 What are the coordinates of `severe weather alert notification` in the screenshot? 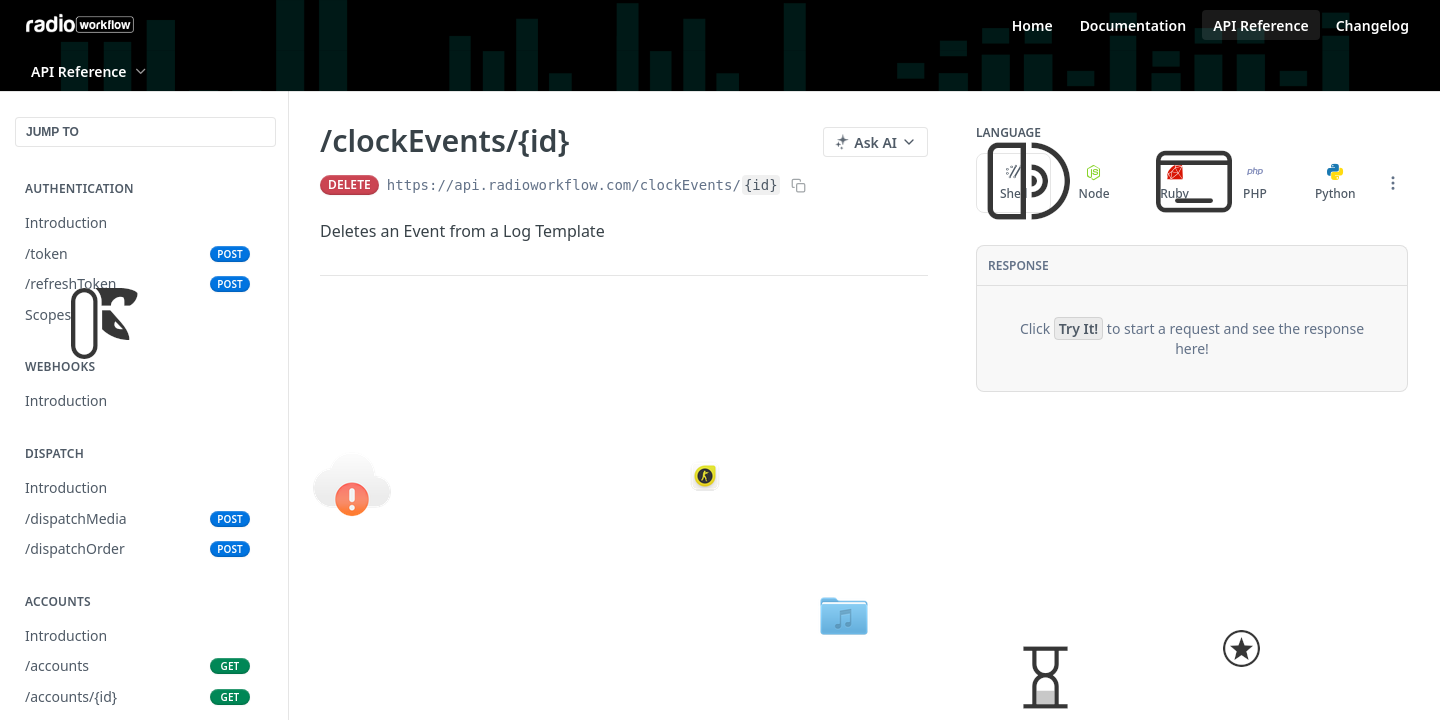 It's located at (352, 484).